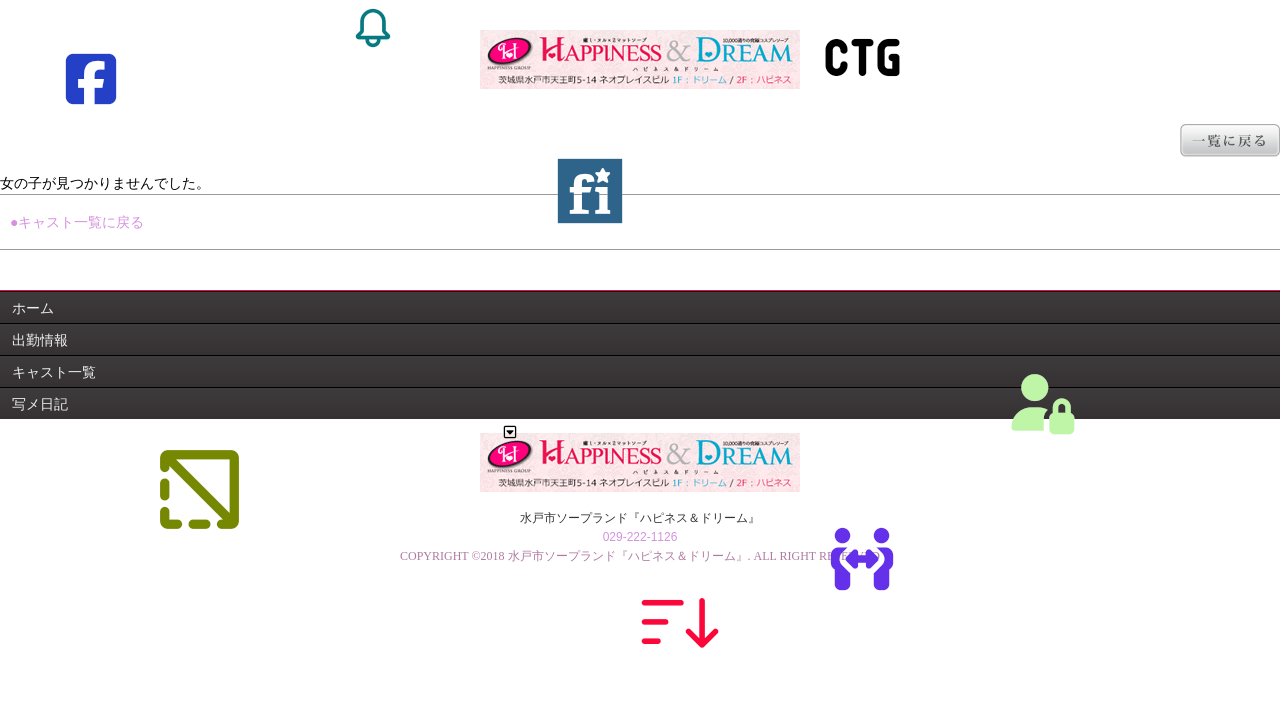 The width and height of the screenshot is (1280, 720). I want to click on cotangent function in a math or calculator app, so click(862, 57).